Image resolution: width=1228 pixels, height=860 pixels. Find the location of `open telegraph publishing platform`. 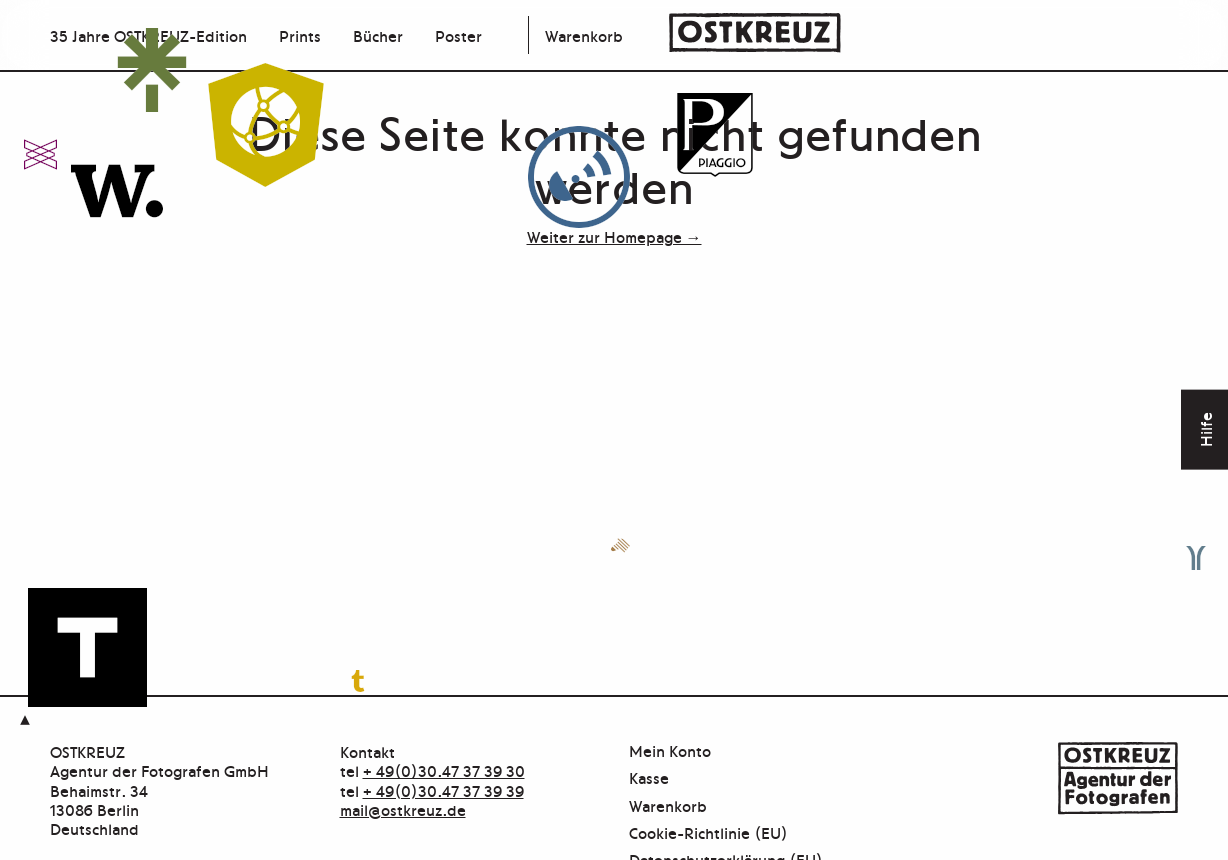

open telegraph publishing platform is located at coordinates (87, 647).